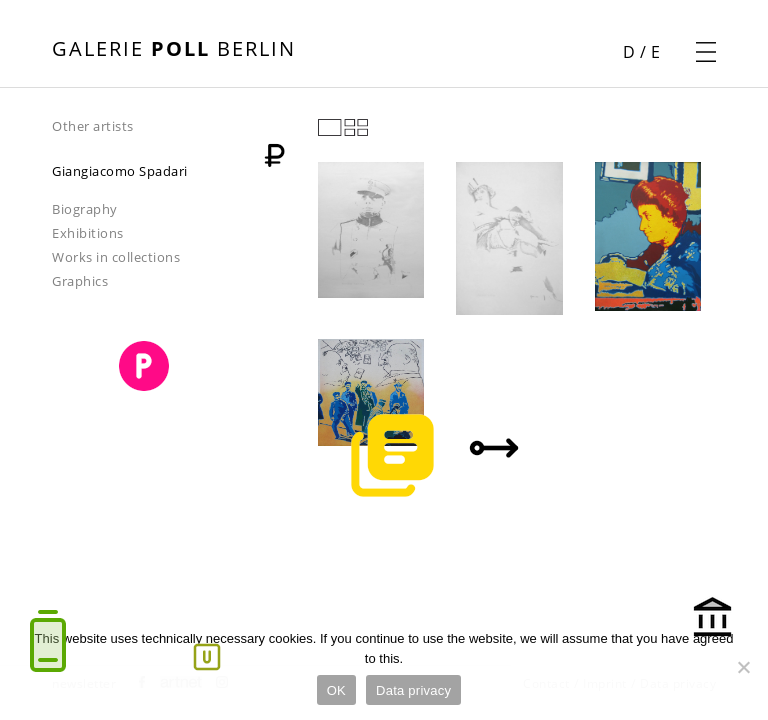 The width and height of the screenshot is (768, 720). What do you see at coordinates (275, 155) in the screenshot?
I see `indicates russian ruble currency` at bounding box center [275, 155].